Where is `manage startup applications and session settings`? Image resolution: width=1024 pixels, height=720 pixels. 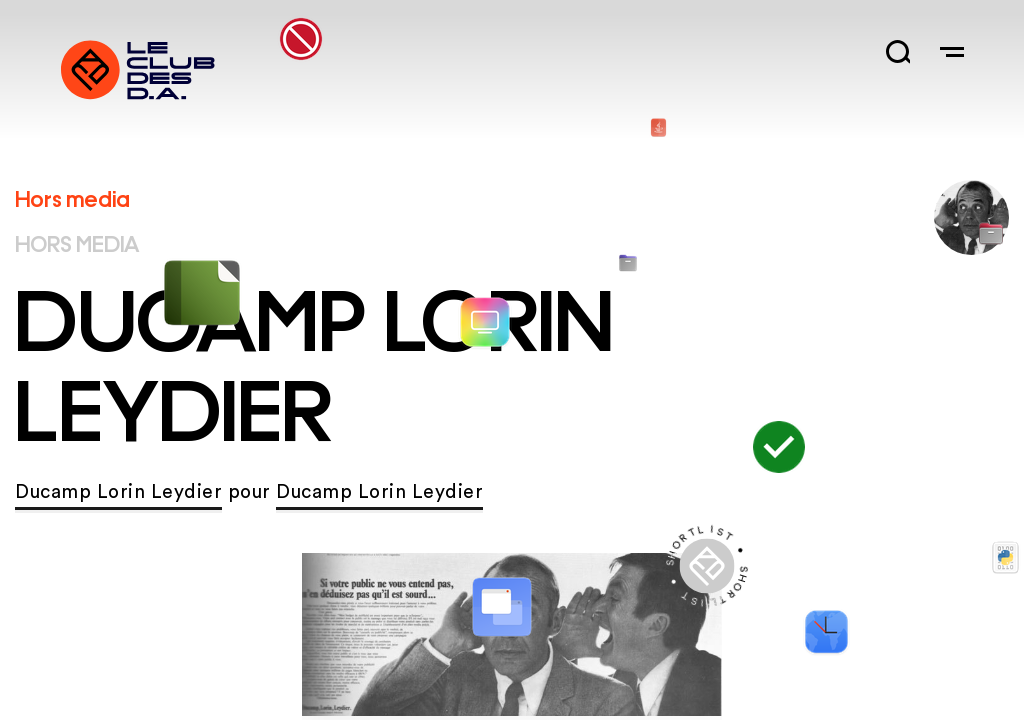
manage startup applications and session settings is located at coordinates (502, 607).